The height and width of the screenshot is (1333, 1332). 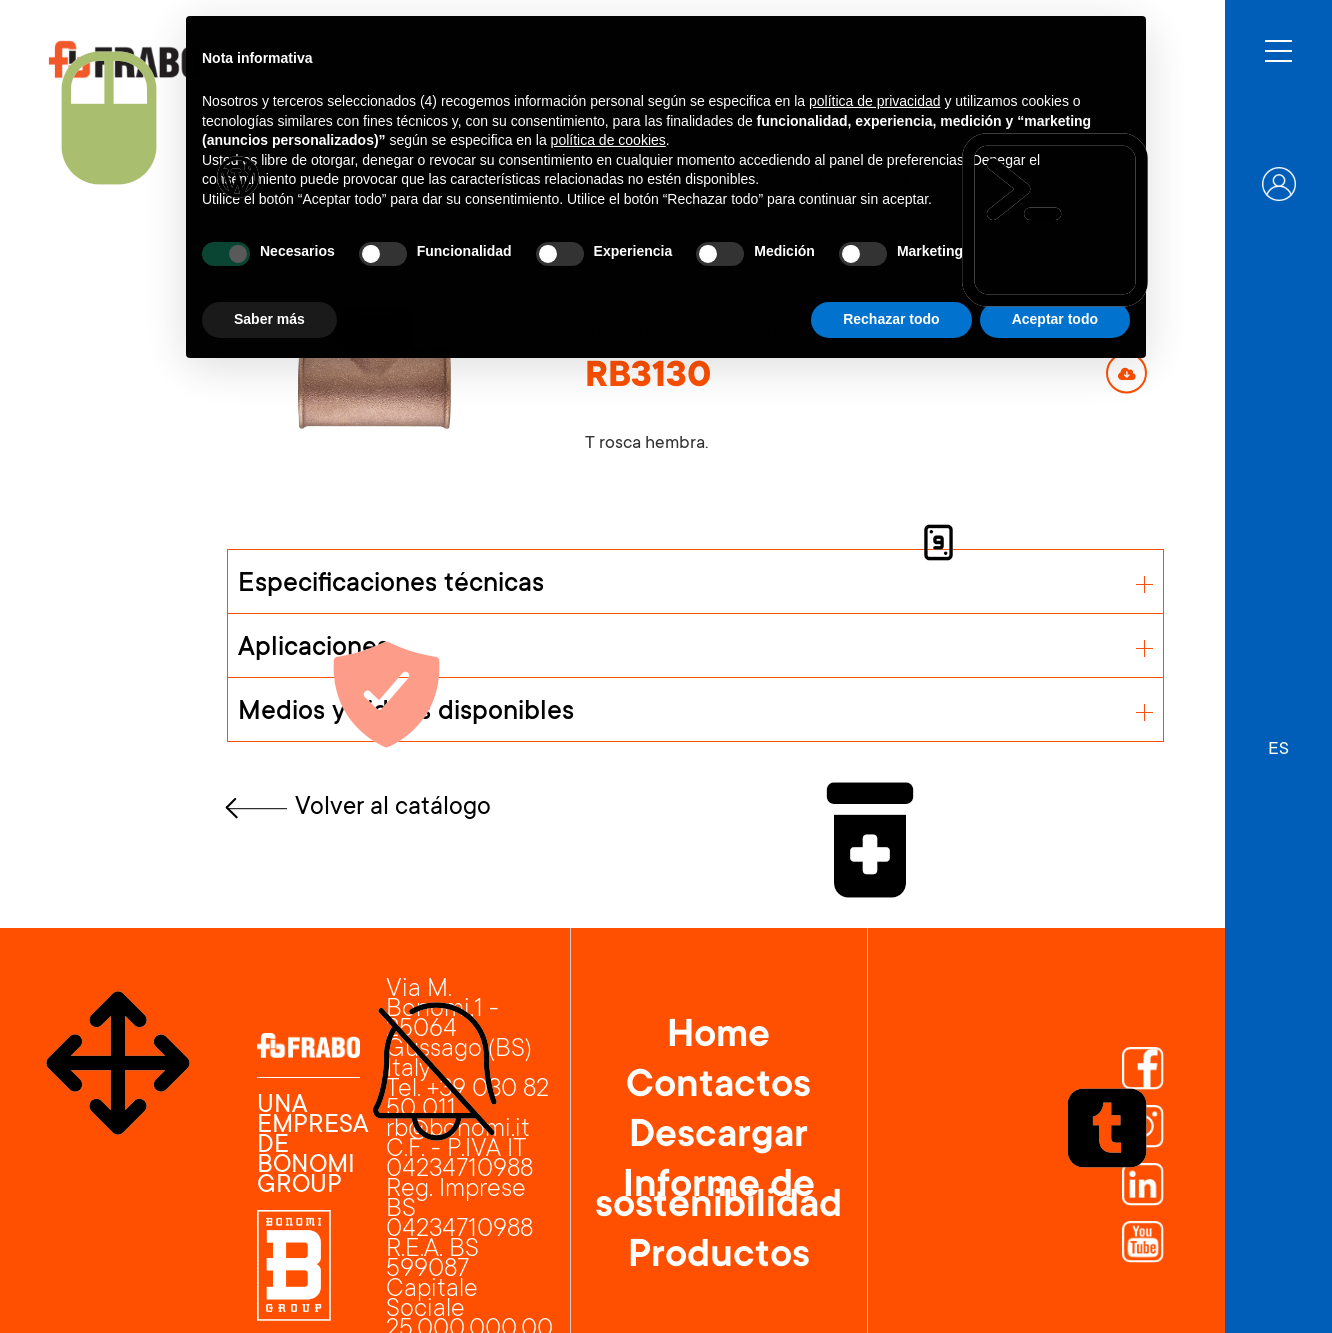 What do you see at coordinates (938, 542) in the screenshot?
I see `play the 9 card in a card game` at bounding box center [938, 542].